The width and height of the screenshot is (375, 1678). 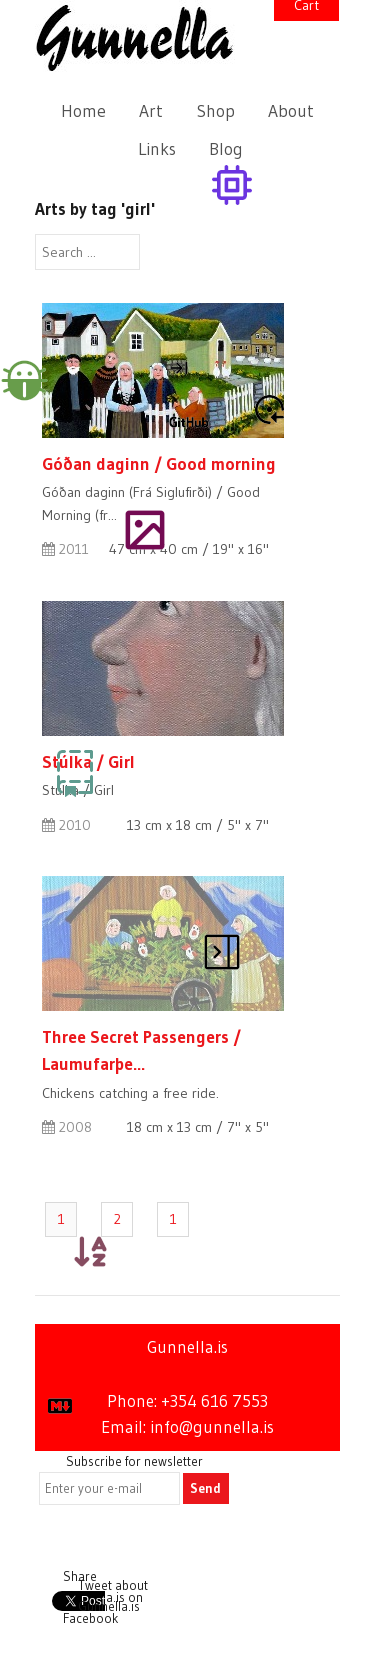 I want to click on format text using markdown, so click(x=60, y=1406).